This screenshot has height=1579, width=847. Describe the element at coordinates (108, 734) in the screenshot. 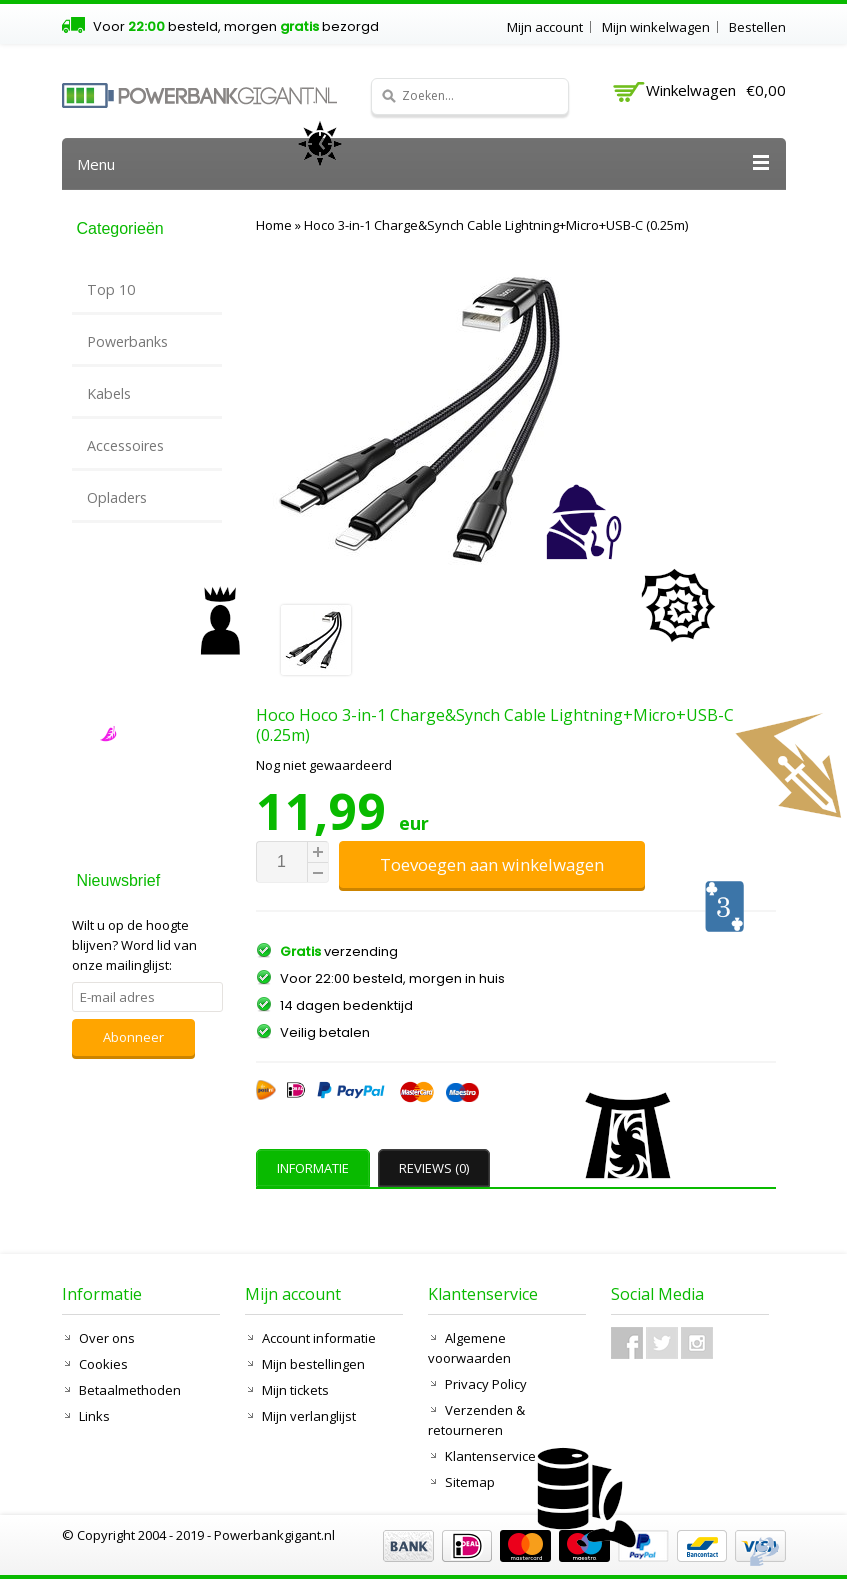

I see `indicates autumn or seasonal theme` at that location.